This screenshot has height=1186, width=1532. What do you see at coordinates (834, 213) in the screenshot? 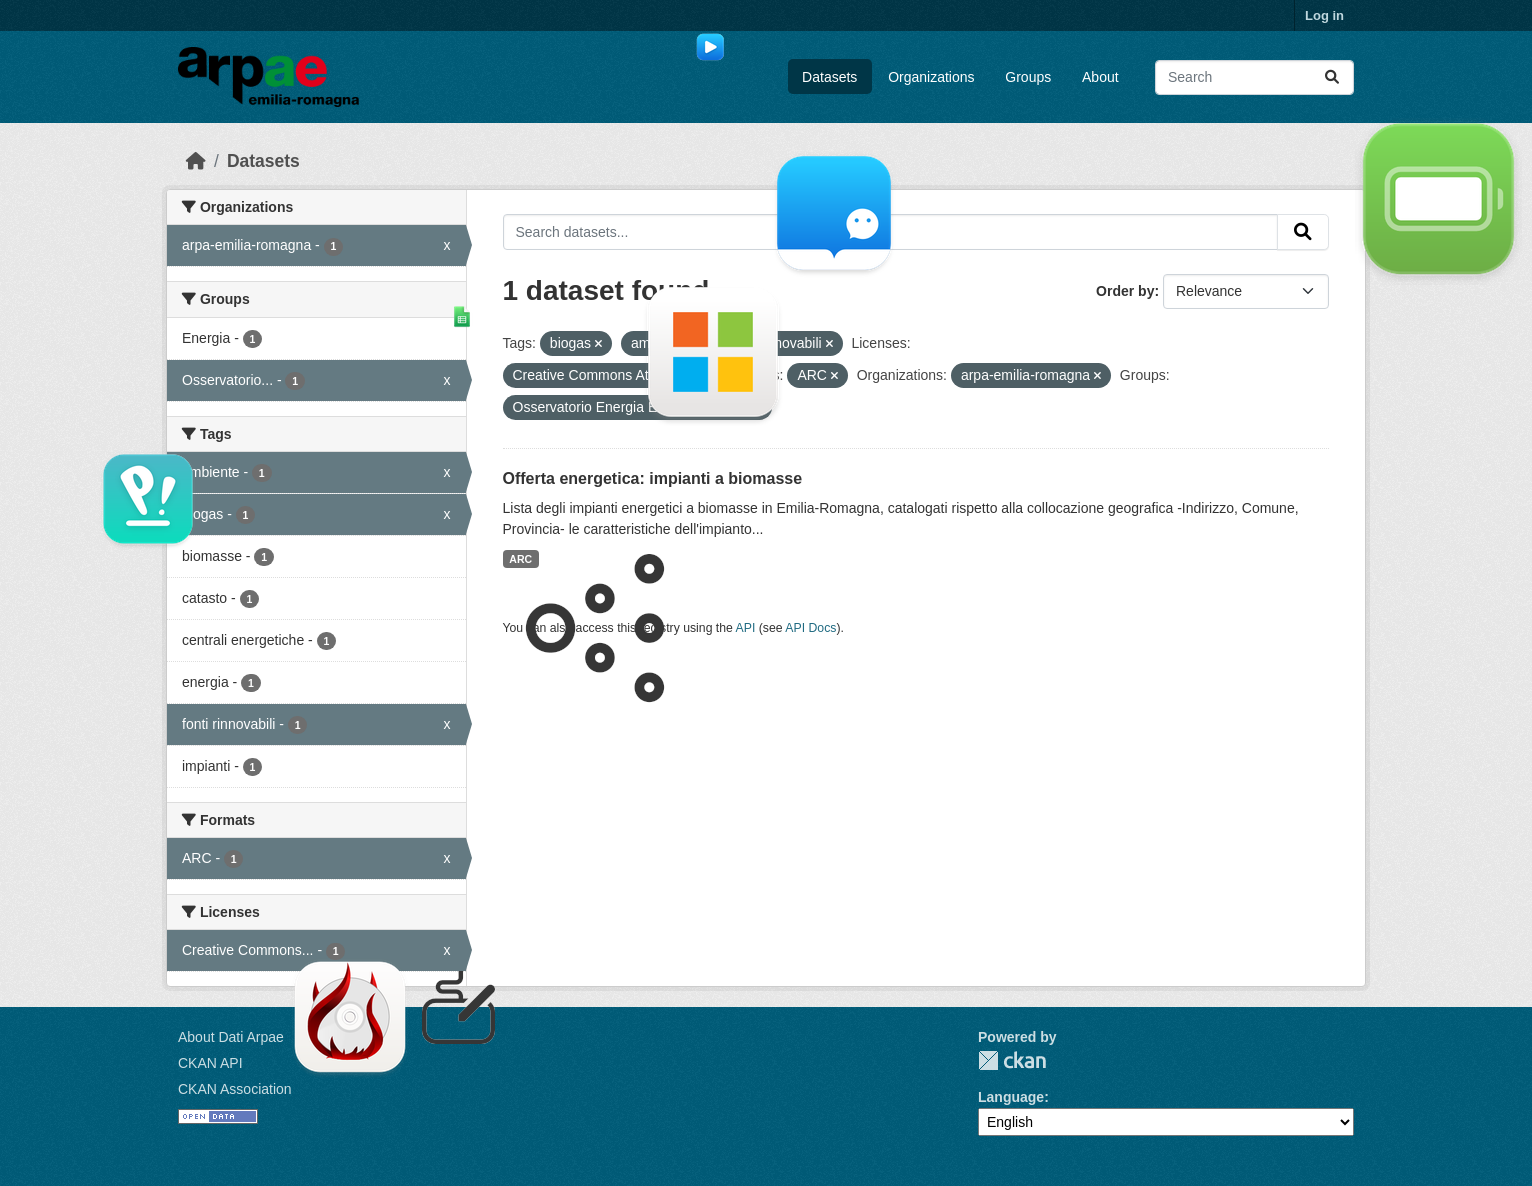
I see `open the weread app` at bounding box center [834, 213].